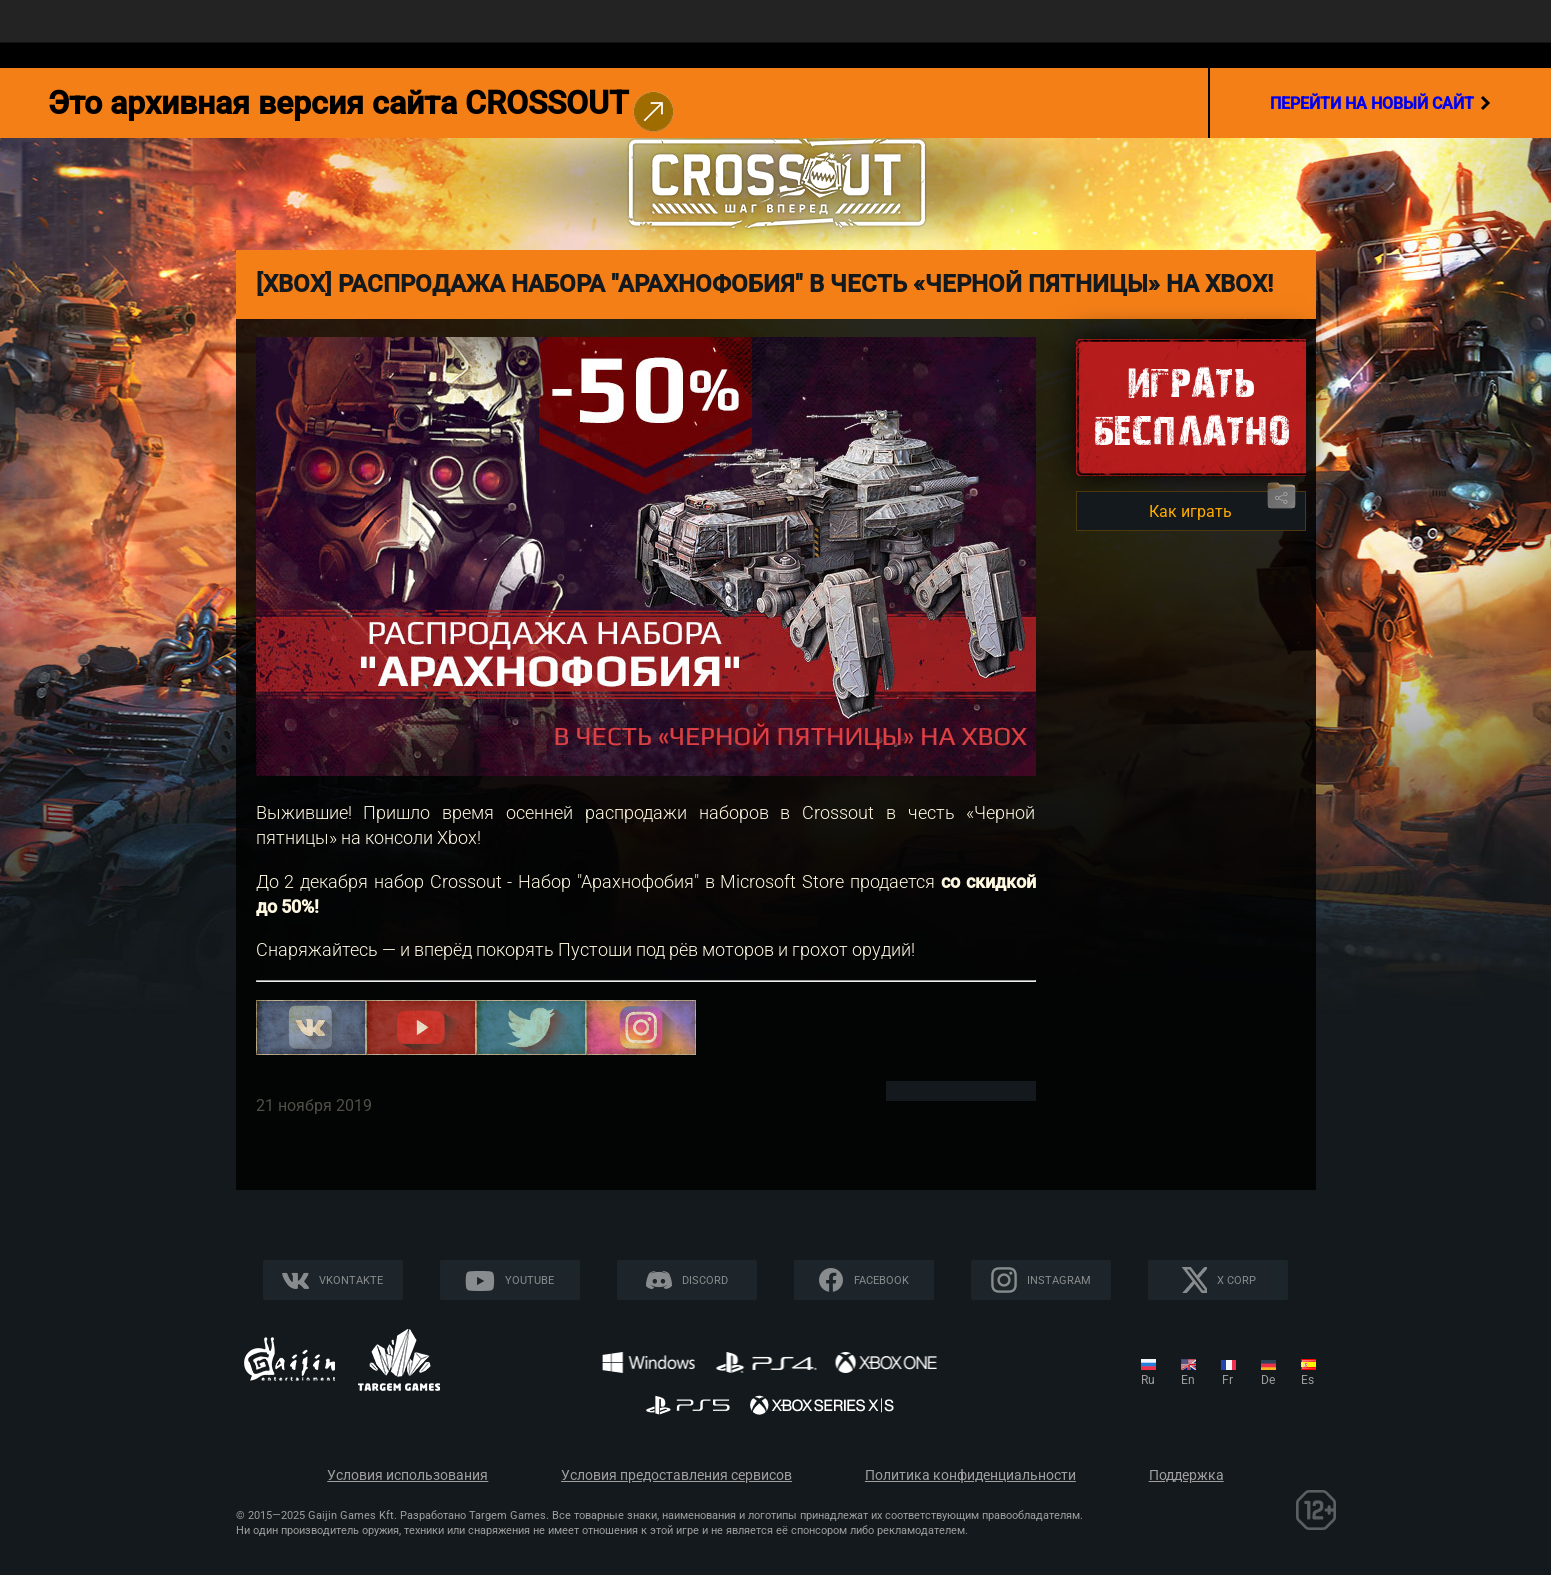 The height and width of the screenshot is (1575, 1551). I want to click on indicates a symbolic link or shortcut to another file, so click(653, 111).